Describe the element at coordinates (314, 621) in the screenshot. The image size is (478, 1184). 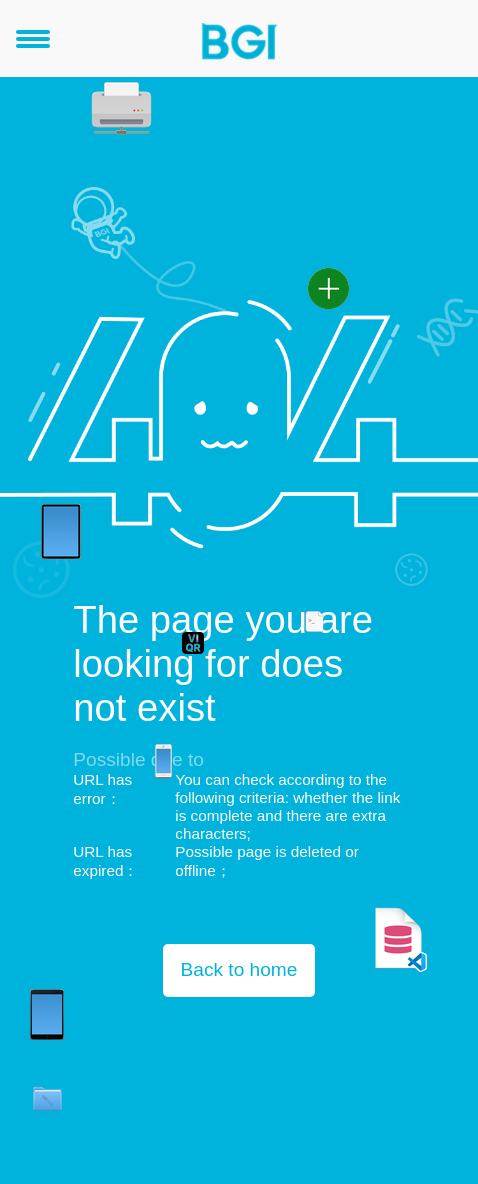
I see `shell script or terminal executable file` at that location.